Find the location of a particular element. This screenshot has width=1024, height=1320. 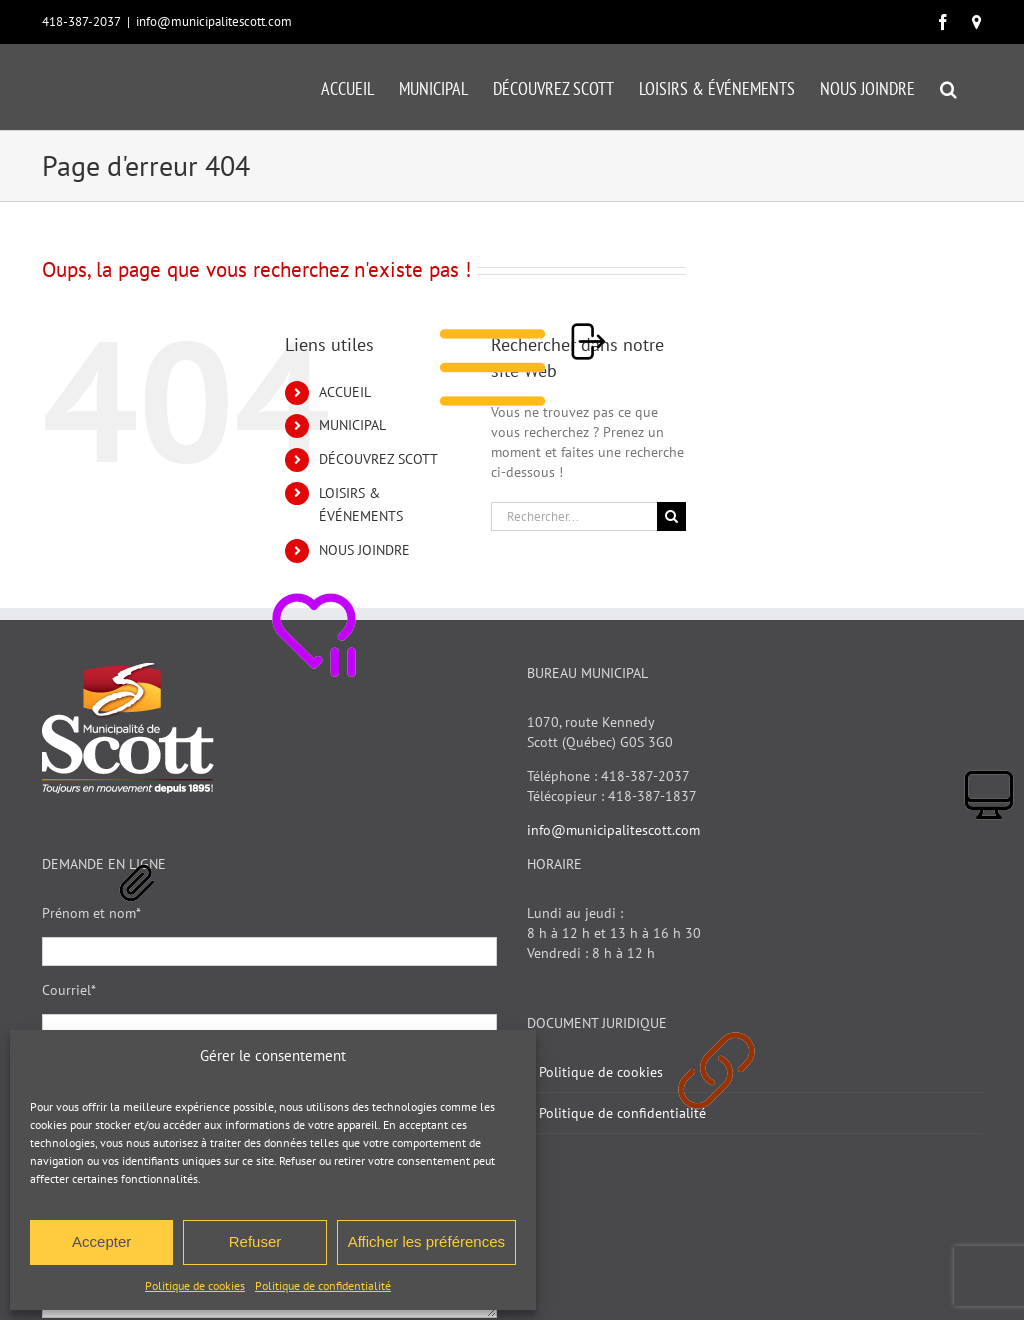

copy or share a link is located at coordinates (716, 1070).